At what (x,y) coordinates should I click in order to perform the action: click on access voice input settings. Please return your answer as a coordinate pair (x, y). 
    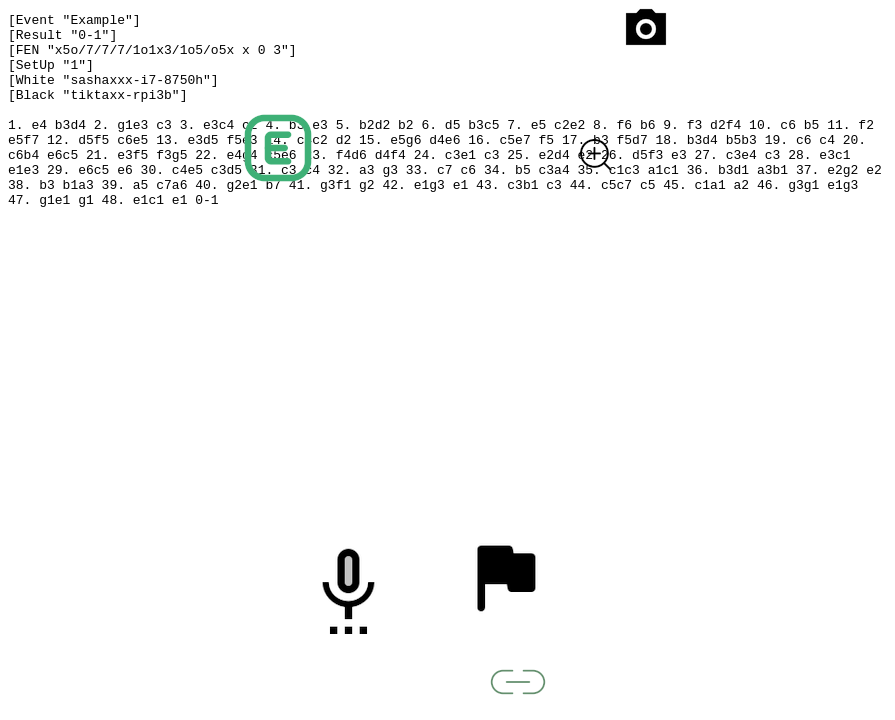
    Looking at the image, I should click on (348, 589).